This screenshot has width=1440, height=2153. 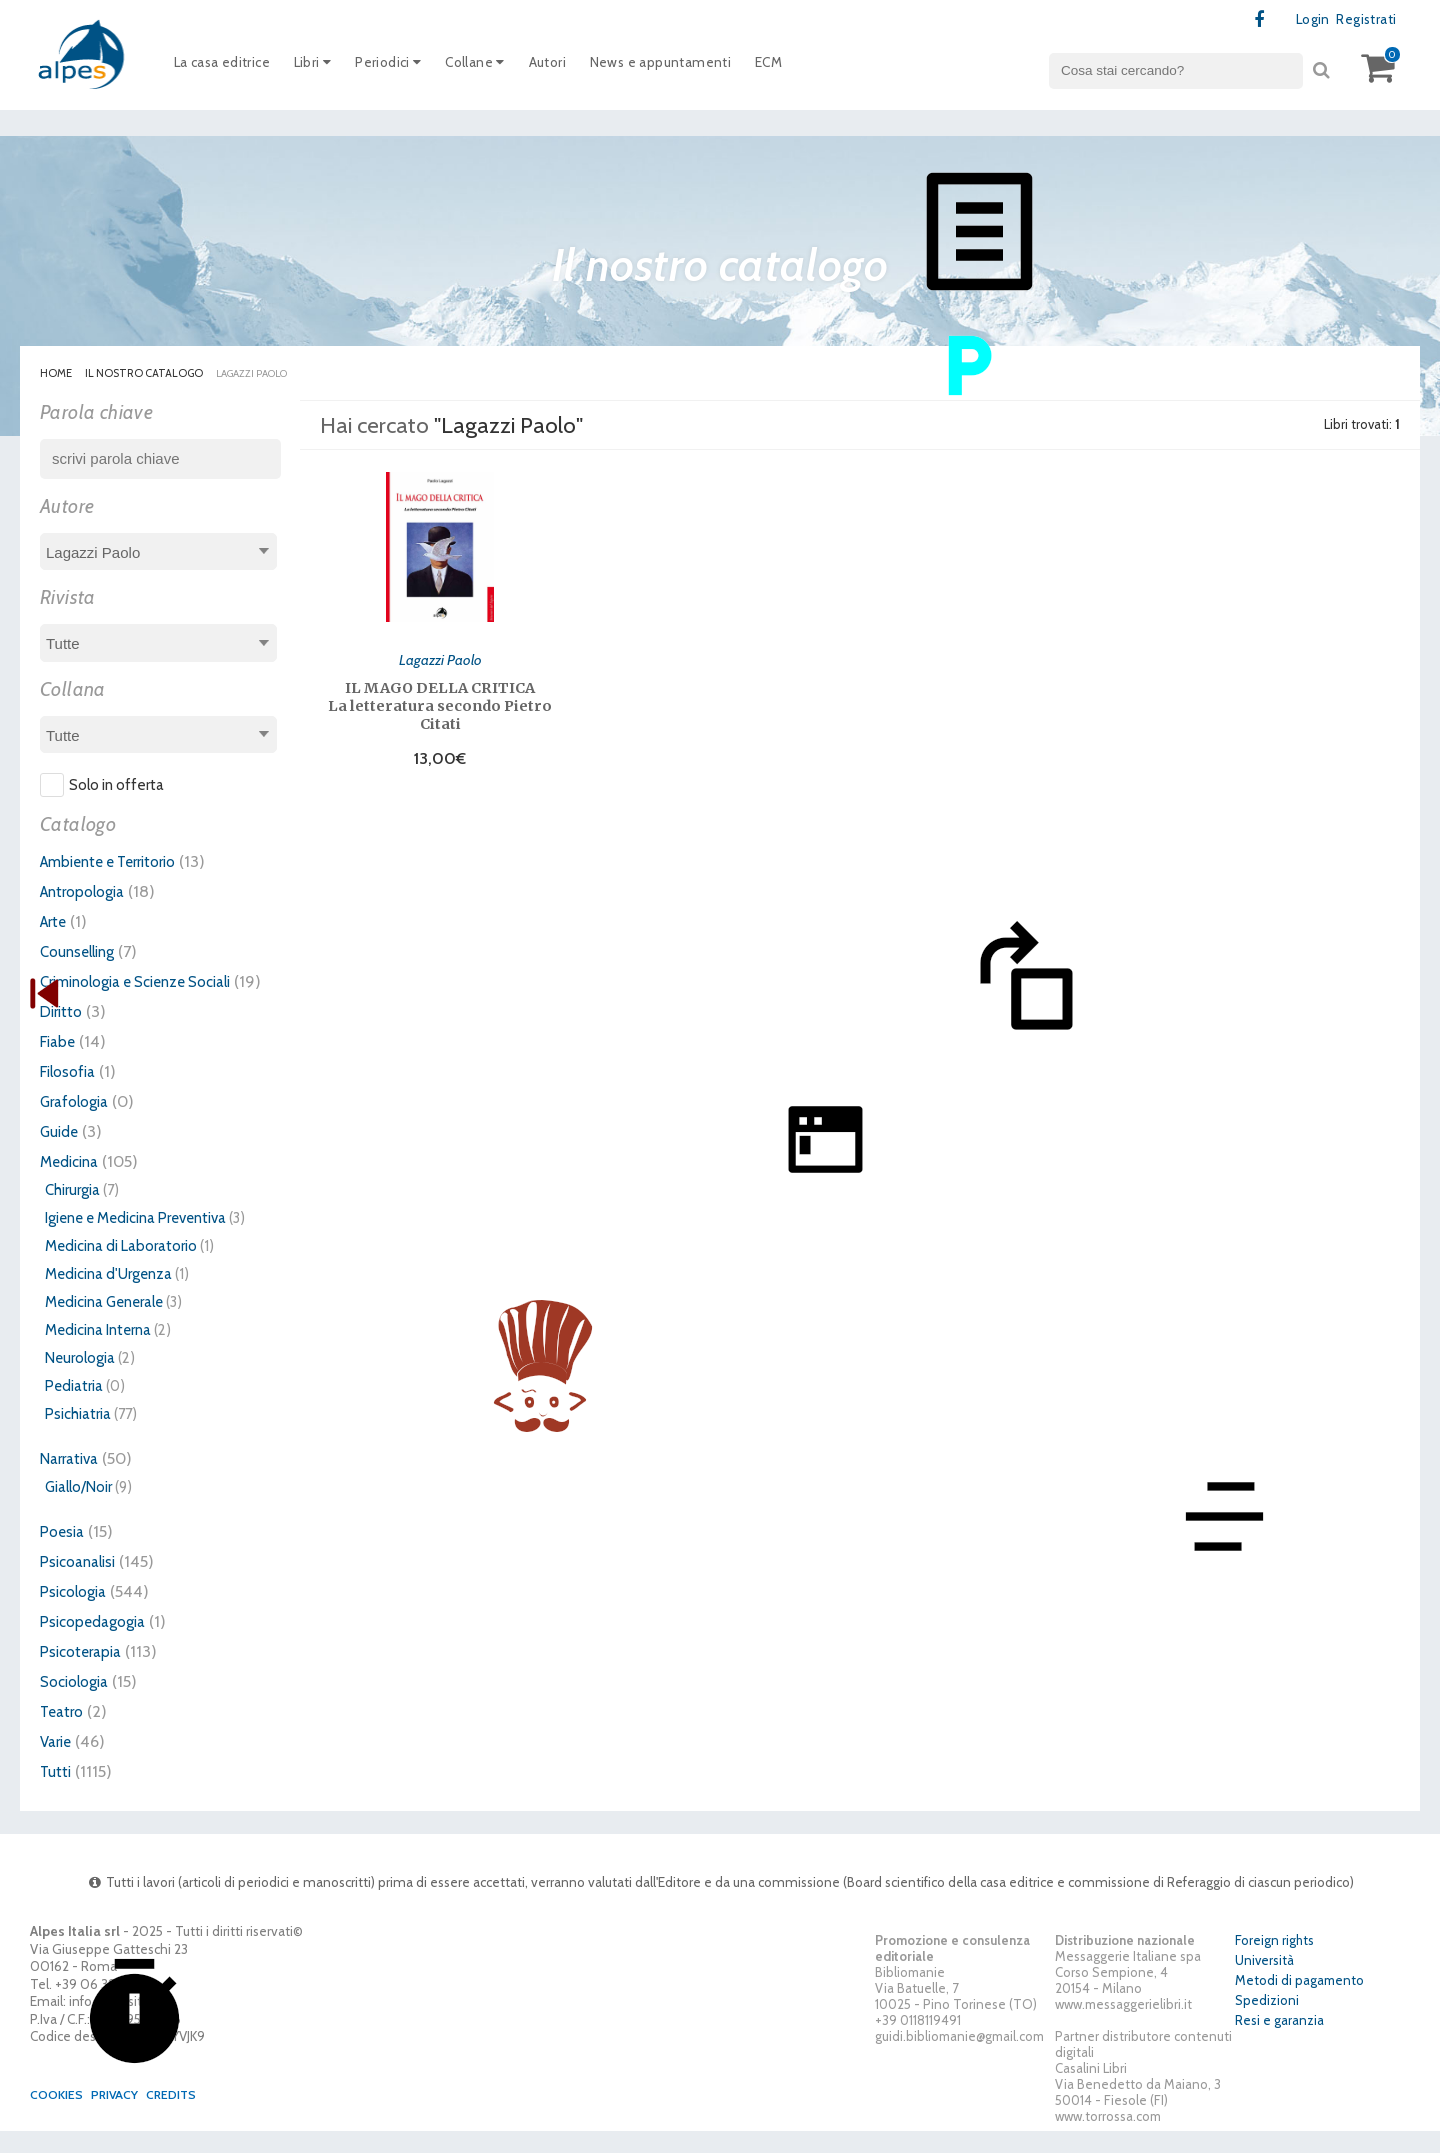 I want to click on visit codechef competitive programming platform, so click(x=543, y=1366).